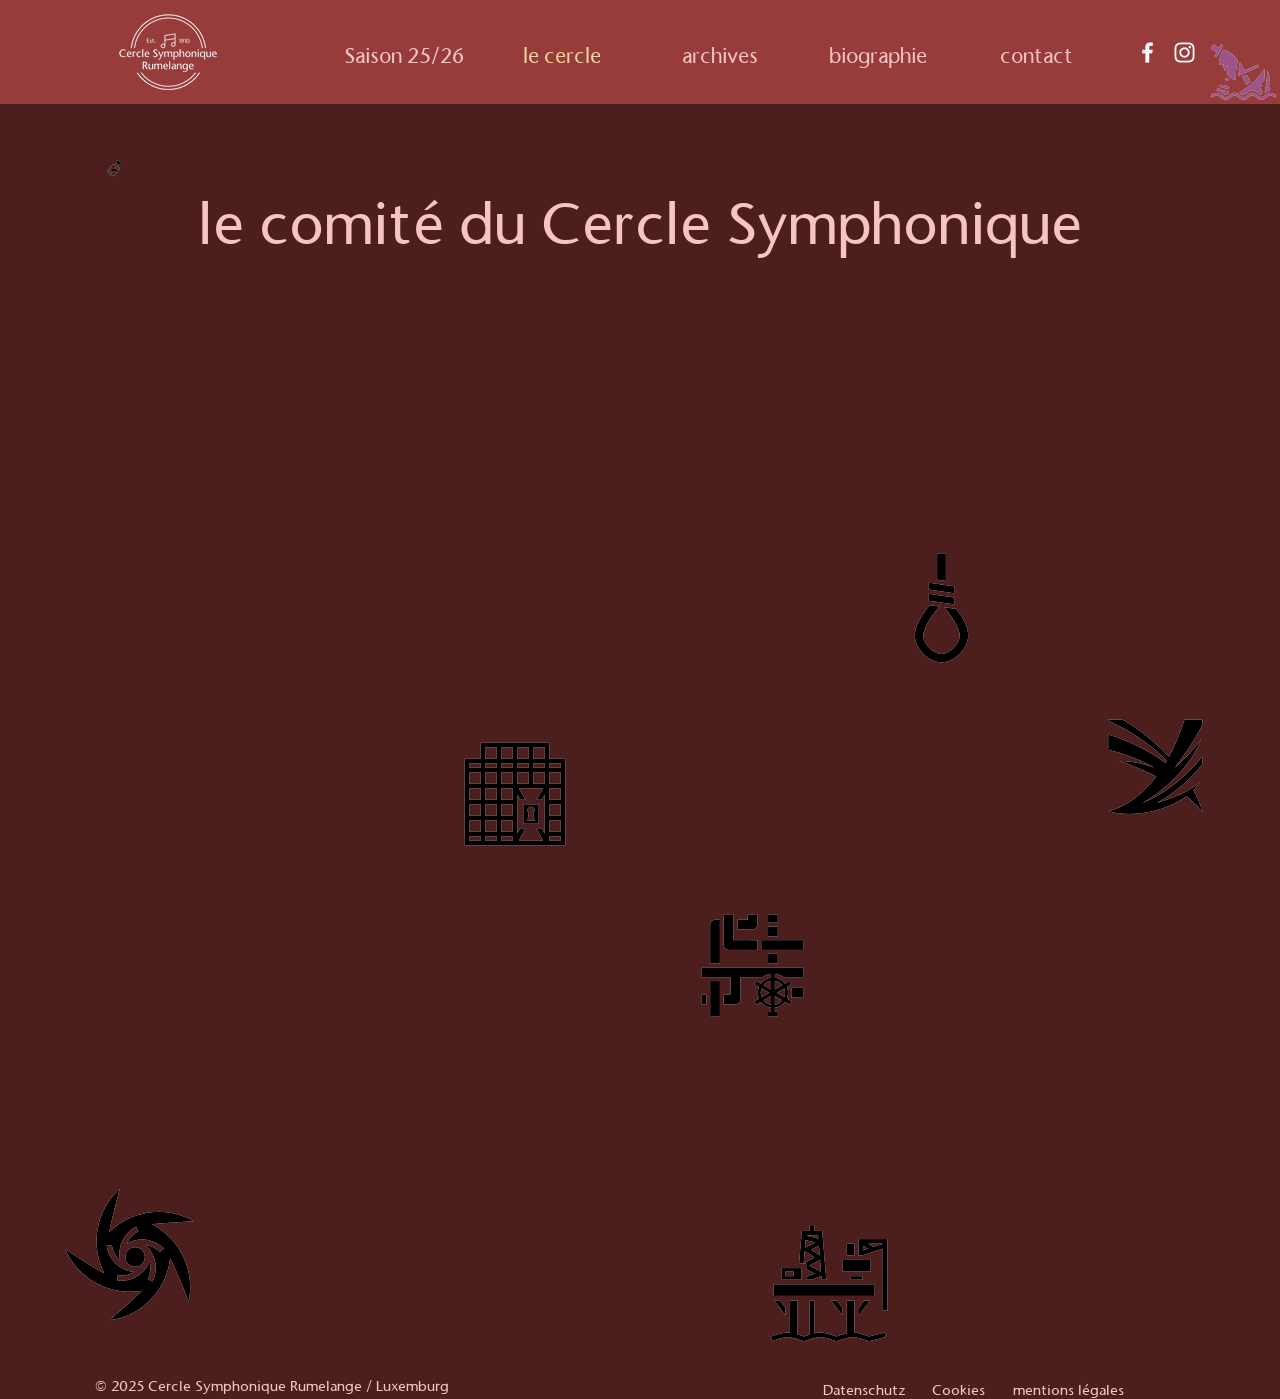 The image size is (1280, 1399). Describe the element at coordinates (829, 1282) in the screenshot. I see `view offshore drilling operations` at that location.